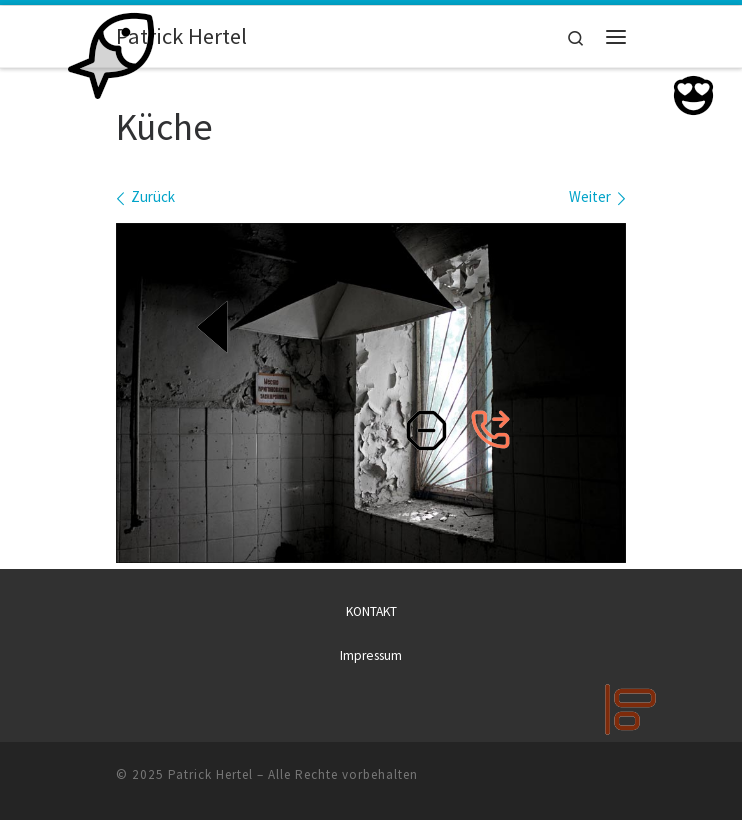 This screenshot has width=742, height=820. Describe the element at coordinates (630, 709) in the screenshot. I see `align items to the start vertically` at that location.